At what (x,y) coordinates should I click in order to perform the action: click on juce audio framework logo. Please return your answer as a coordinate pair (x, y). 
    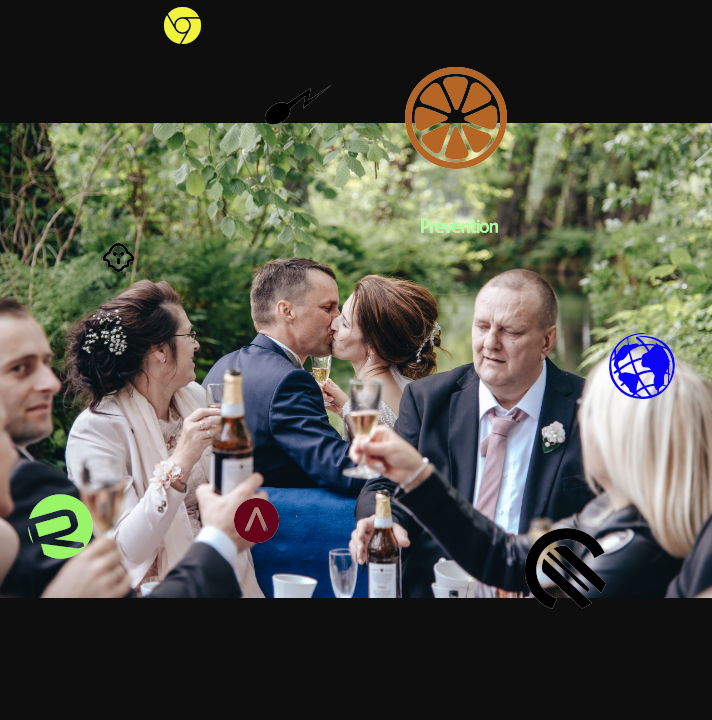
    Looking at the image, I should click on (456, 118).